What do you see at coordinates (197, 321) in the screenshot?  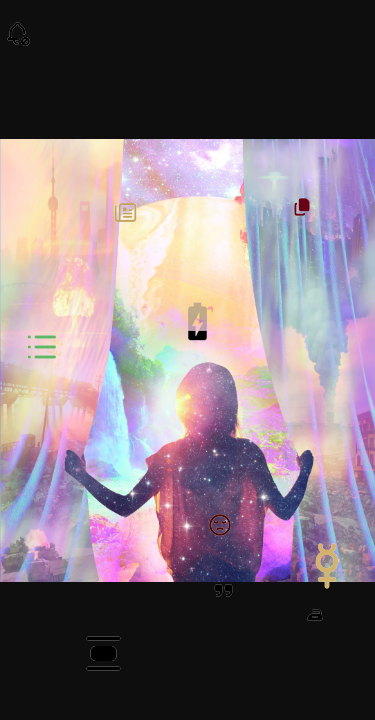 I see `indicates battery is charging at 20% capacity` at bounding box center [197, 321].